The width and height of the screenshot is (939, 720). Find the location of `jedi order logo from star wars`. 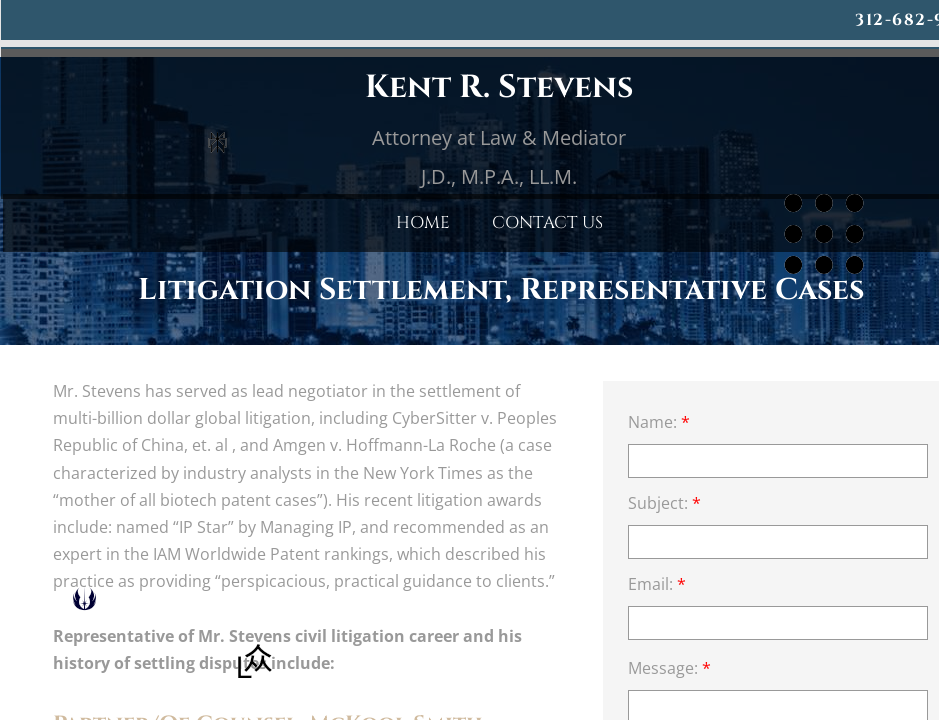

jedi order logo from star wars is located at coordinates (84, 598).